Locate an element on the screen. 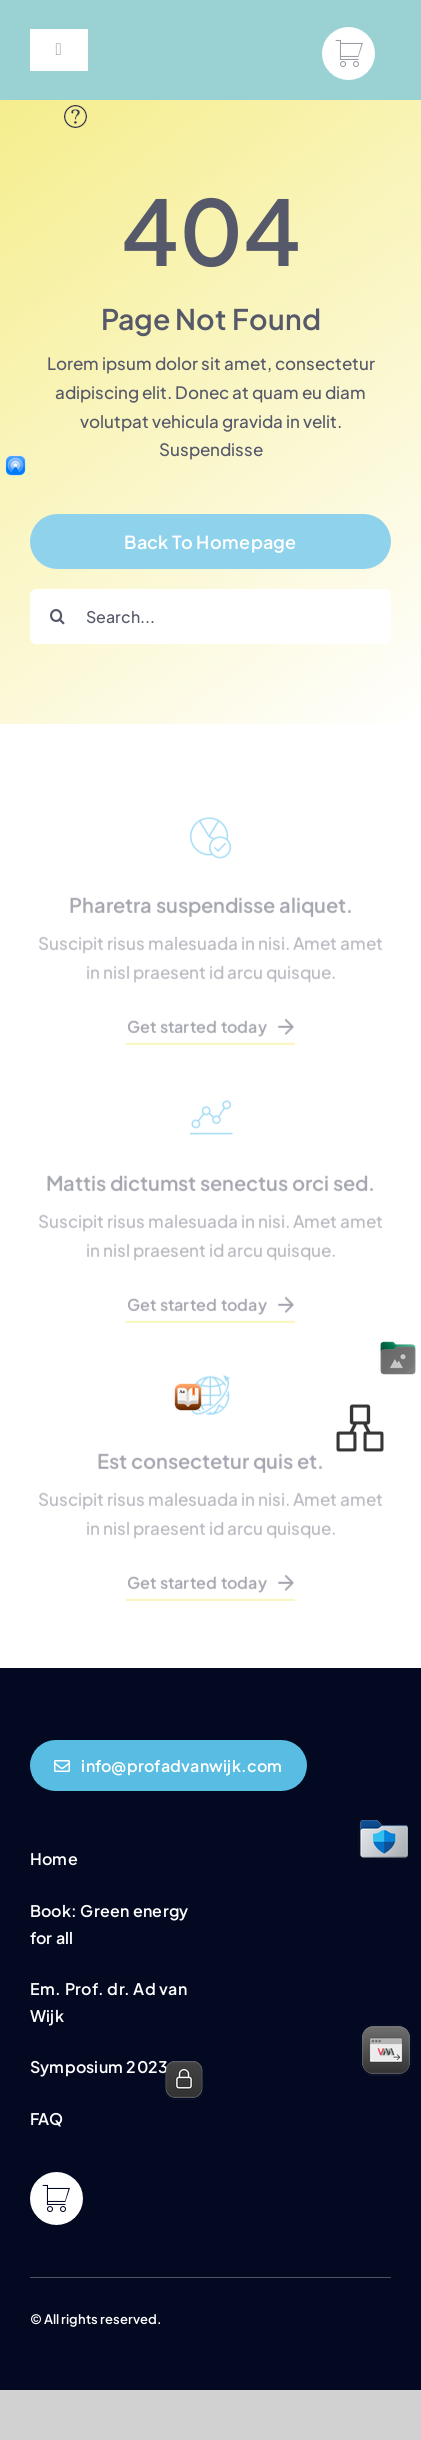  open your pictures folder is located at coordinates (398, 1358).